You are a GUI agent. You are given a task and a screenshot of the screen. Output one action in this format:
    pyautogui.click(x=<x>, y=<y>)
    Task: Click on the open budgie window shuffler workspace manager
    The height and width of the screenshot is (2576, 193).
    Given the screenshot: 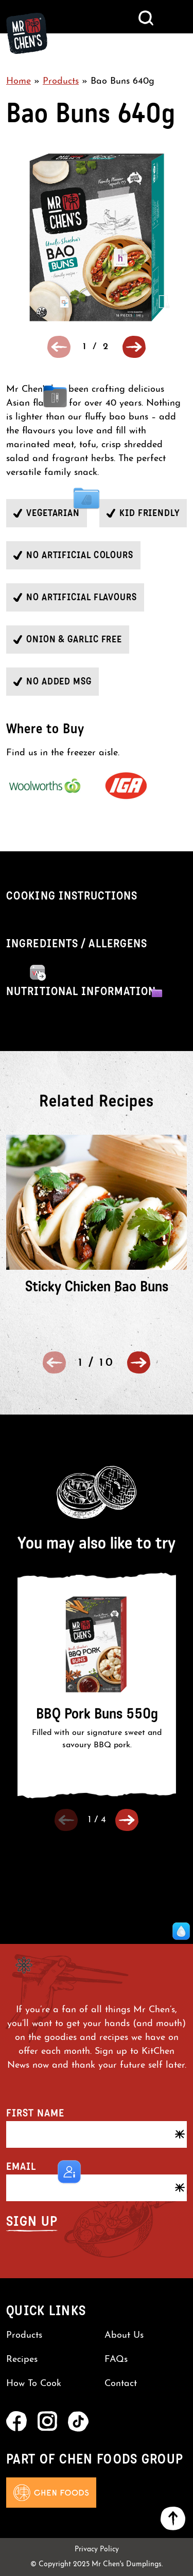 What is the action you would take?
    pyautogui.click(x=24, y=1965)
    